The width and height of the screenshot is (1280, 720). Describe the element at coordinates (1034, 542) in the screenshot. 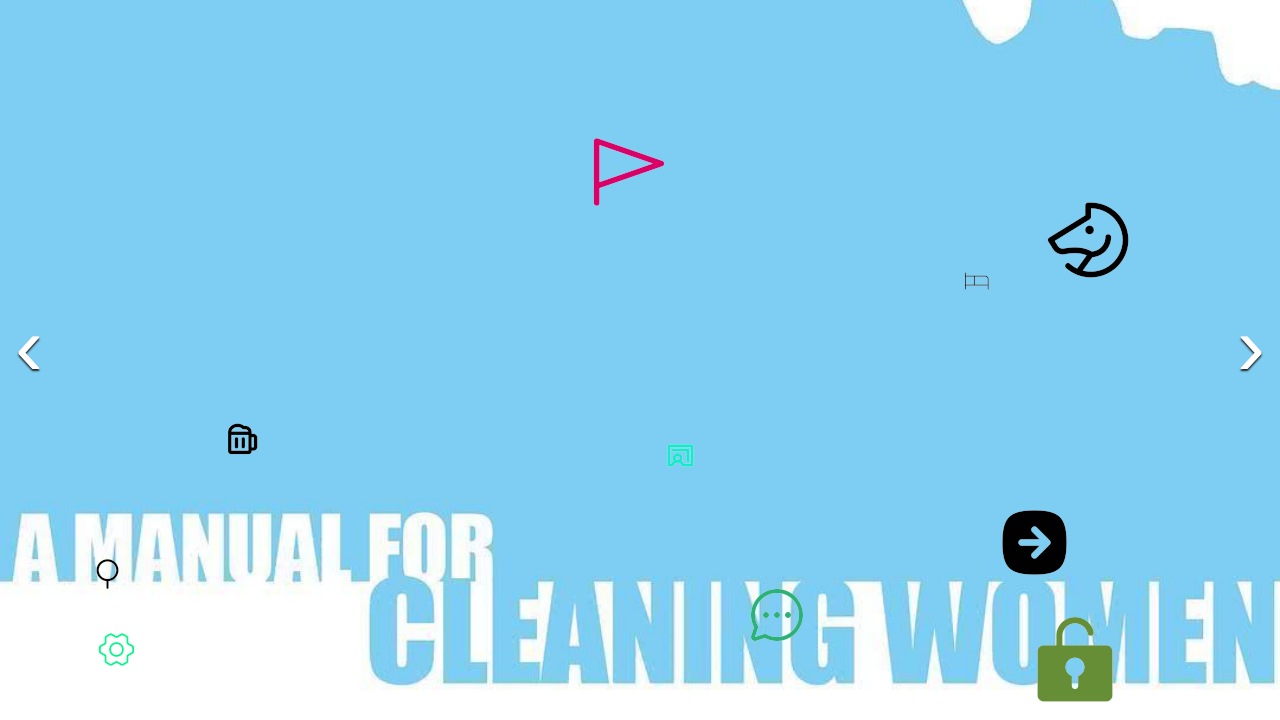

I see `proceed to the next step` at that location.